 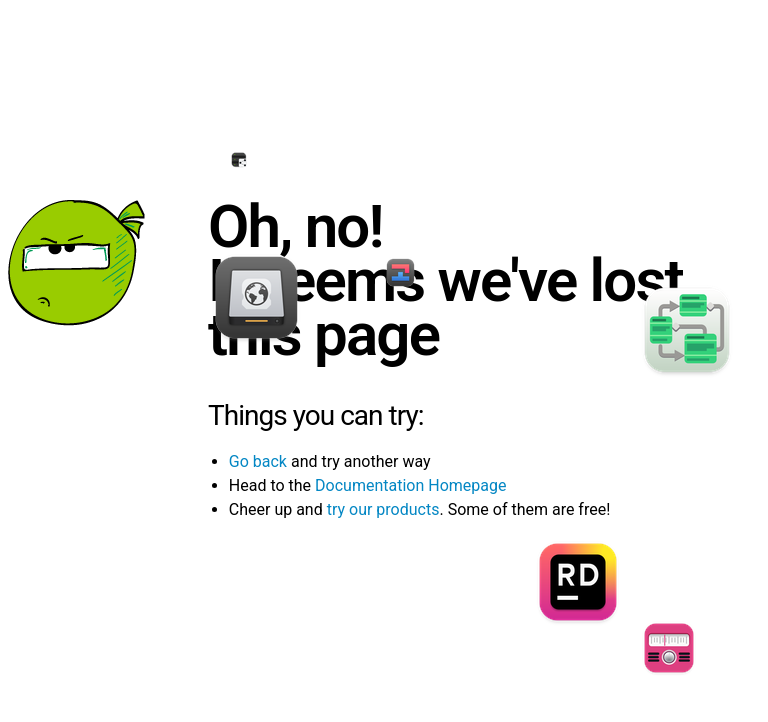 What do you see at coordinates (669, 648) in the screenshot?
I see `open tuner radio streaming app` at bounding box center [669, 648].